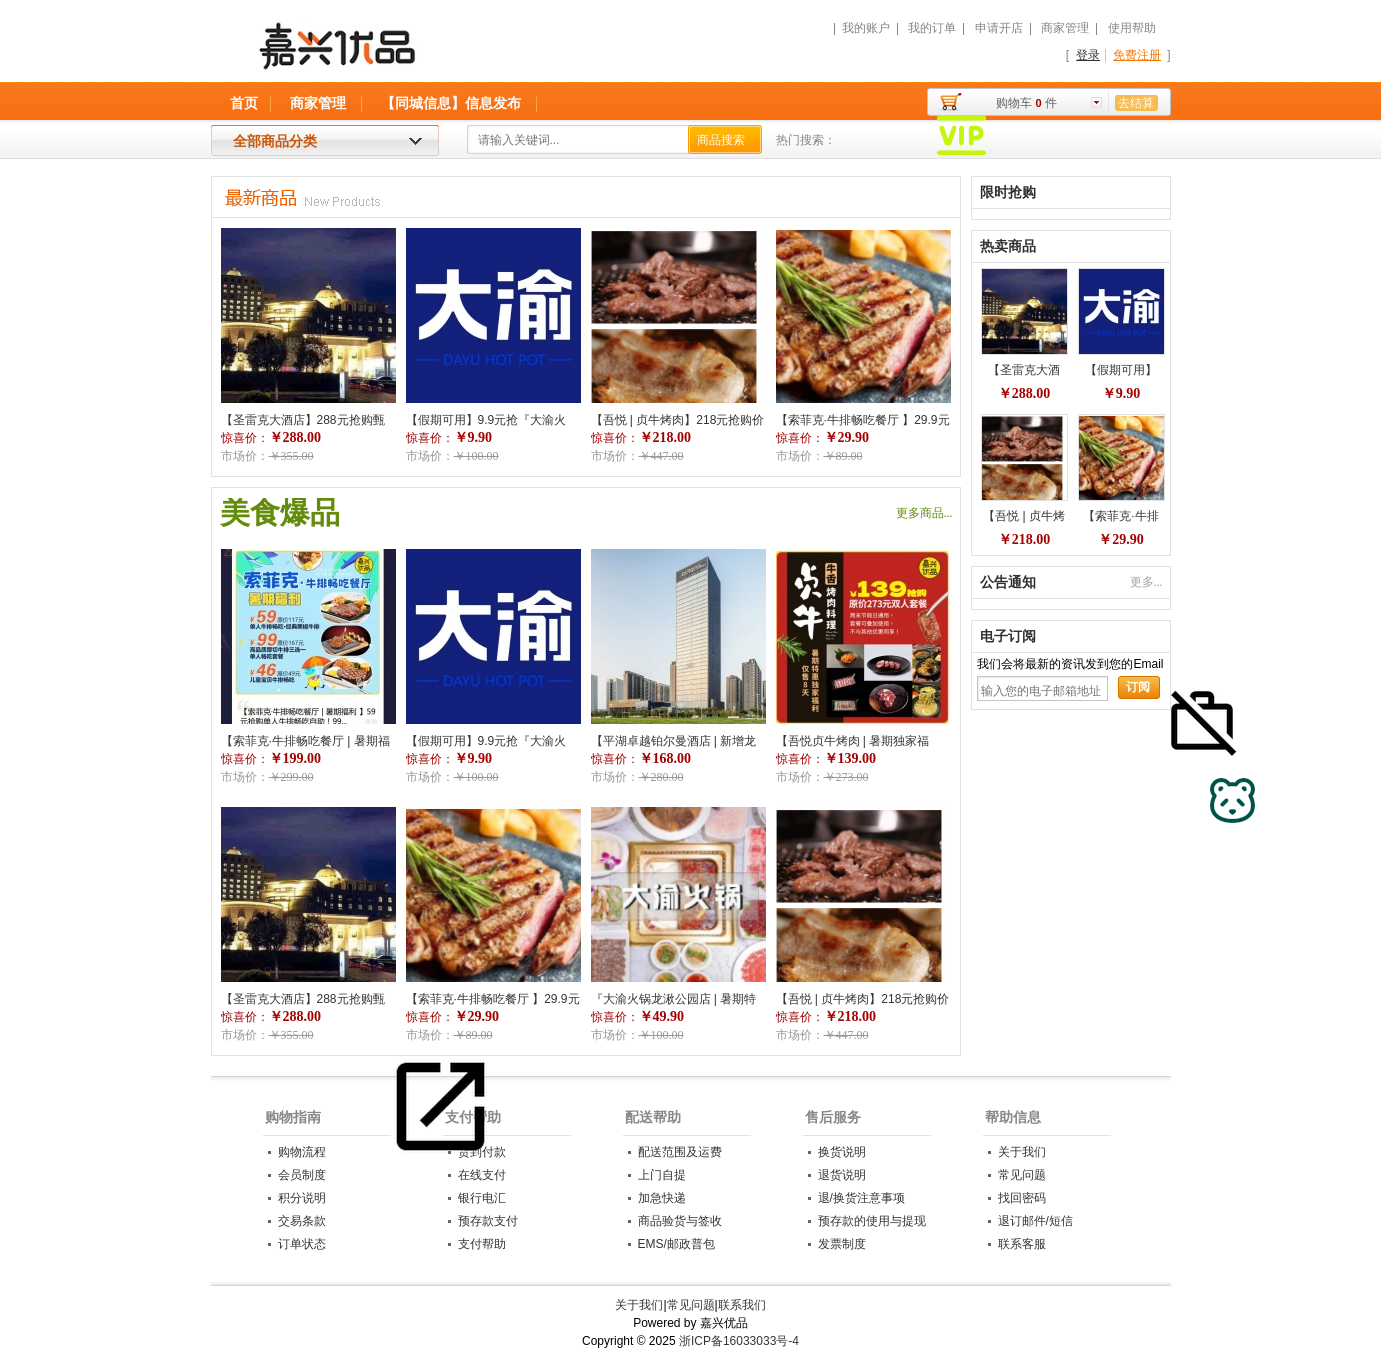 Image resolution: width=1381 pixels, height=1350 pixels. Describe the element at coordinates (1232, 800) in the screenshot. I see `access panda or animal-themed content` at that location.